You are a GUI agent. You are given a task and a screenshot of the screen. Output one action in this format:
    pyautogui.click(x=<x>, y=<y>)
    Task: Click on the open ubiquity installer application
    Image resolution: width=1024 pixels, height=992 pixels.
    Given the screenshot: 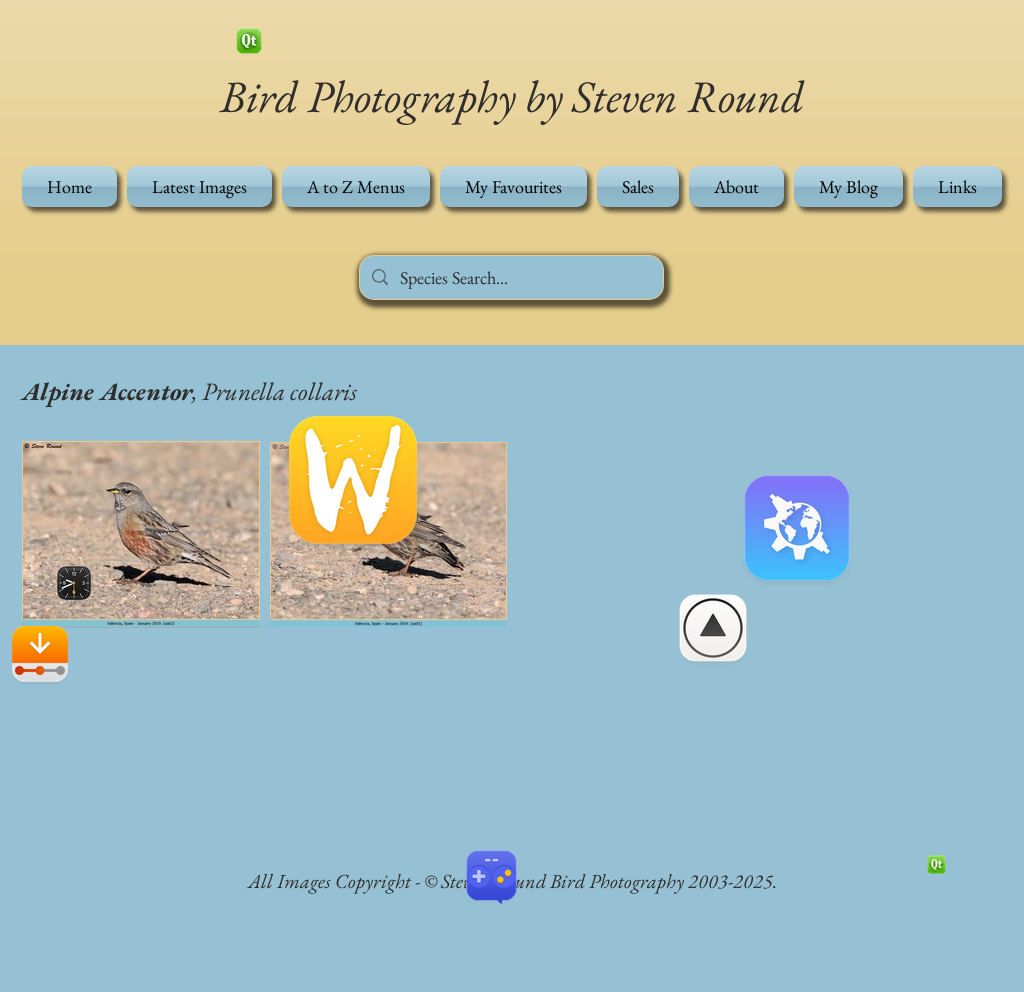 What is the action you would take?
    pyautogui.click(x=40, y=654)
    